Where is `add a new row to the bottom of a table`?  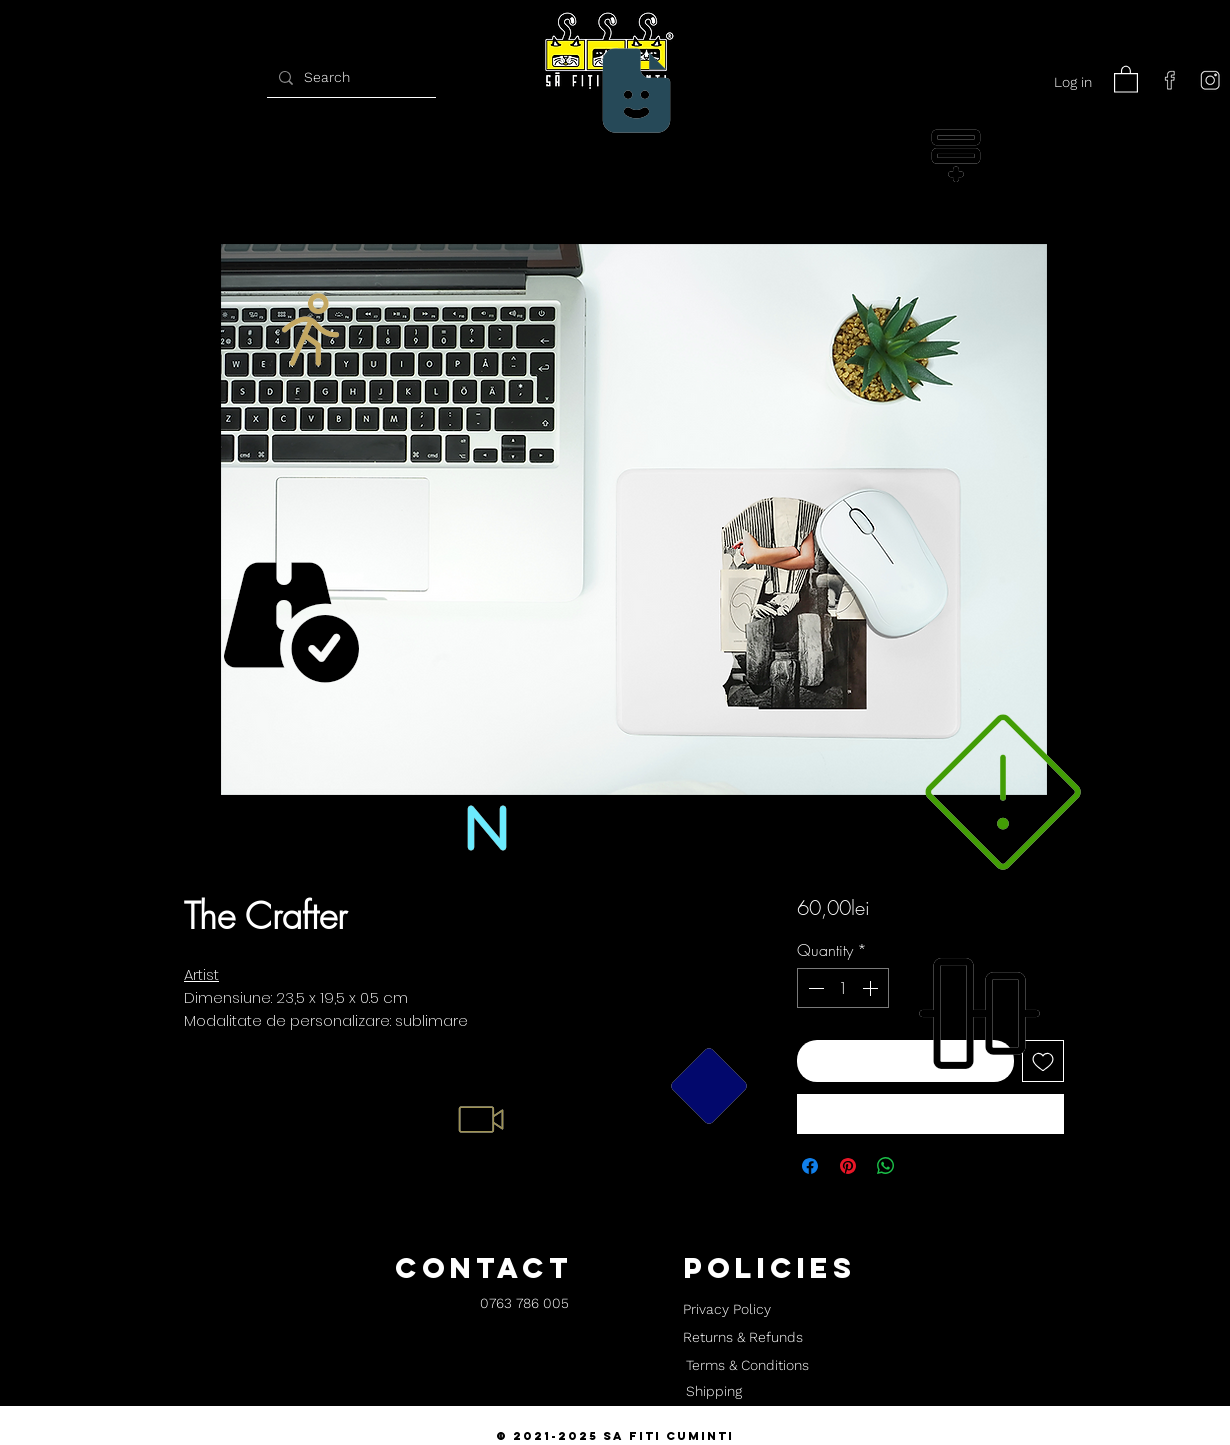 add a new row to the bottom of a table is located at coordinates (956, 152).